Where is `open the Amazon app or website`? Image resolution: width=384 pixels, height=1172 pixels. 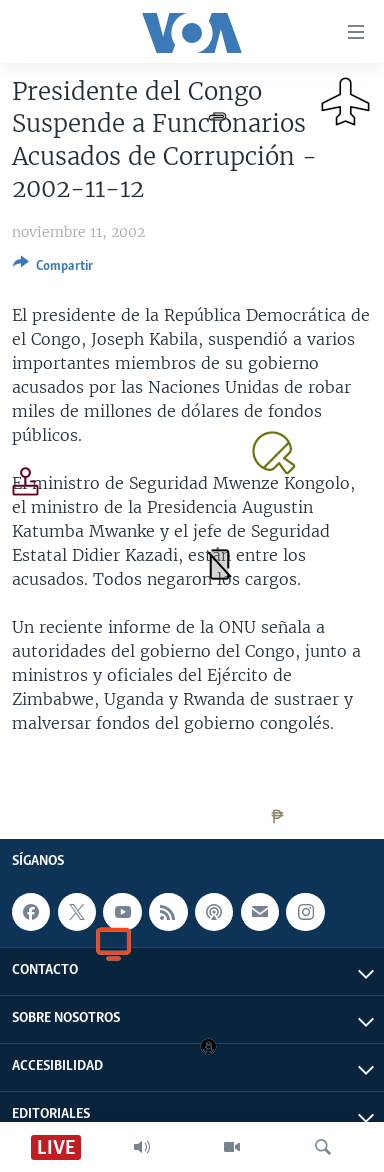 open the Amazon app or website is located at coordinates (208, 1046).